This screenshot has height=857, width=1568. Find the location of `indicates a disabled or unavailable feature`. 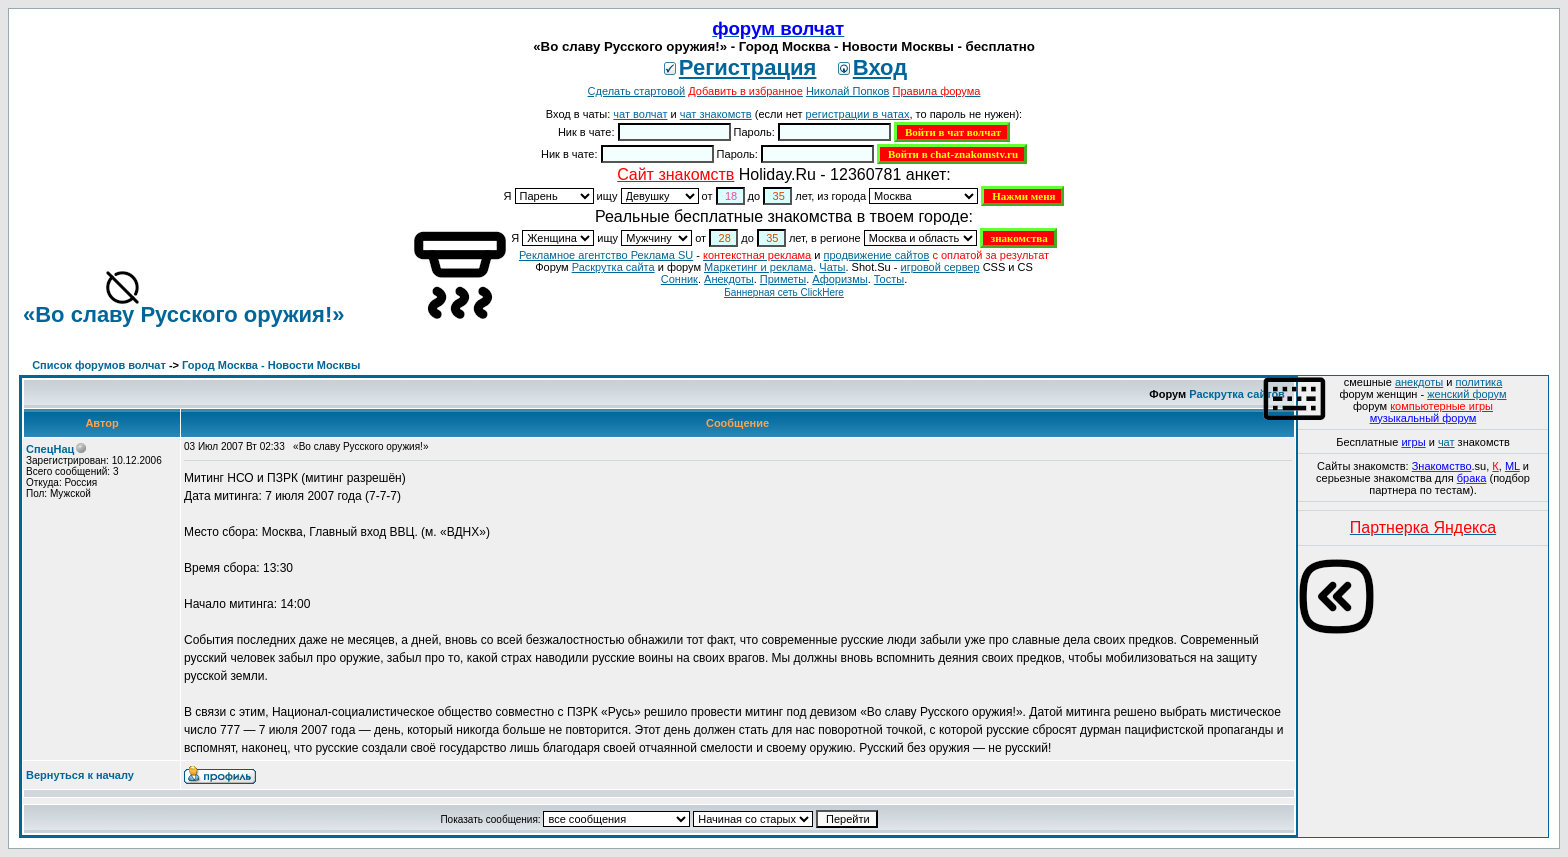

indicates a disabled or unavailable feature is located at coordinates (122, 287).